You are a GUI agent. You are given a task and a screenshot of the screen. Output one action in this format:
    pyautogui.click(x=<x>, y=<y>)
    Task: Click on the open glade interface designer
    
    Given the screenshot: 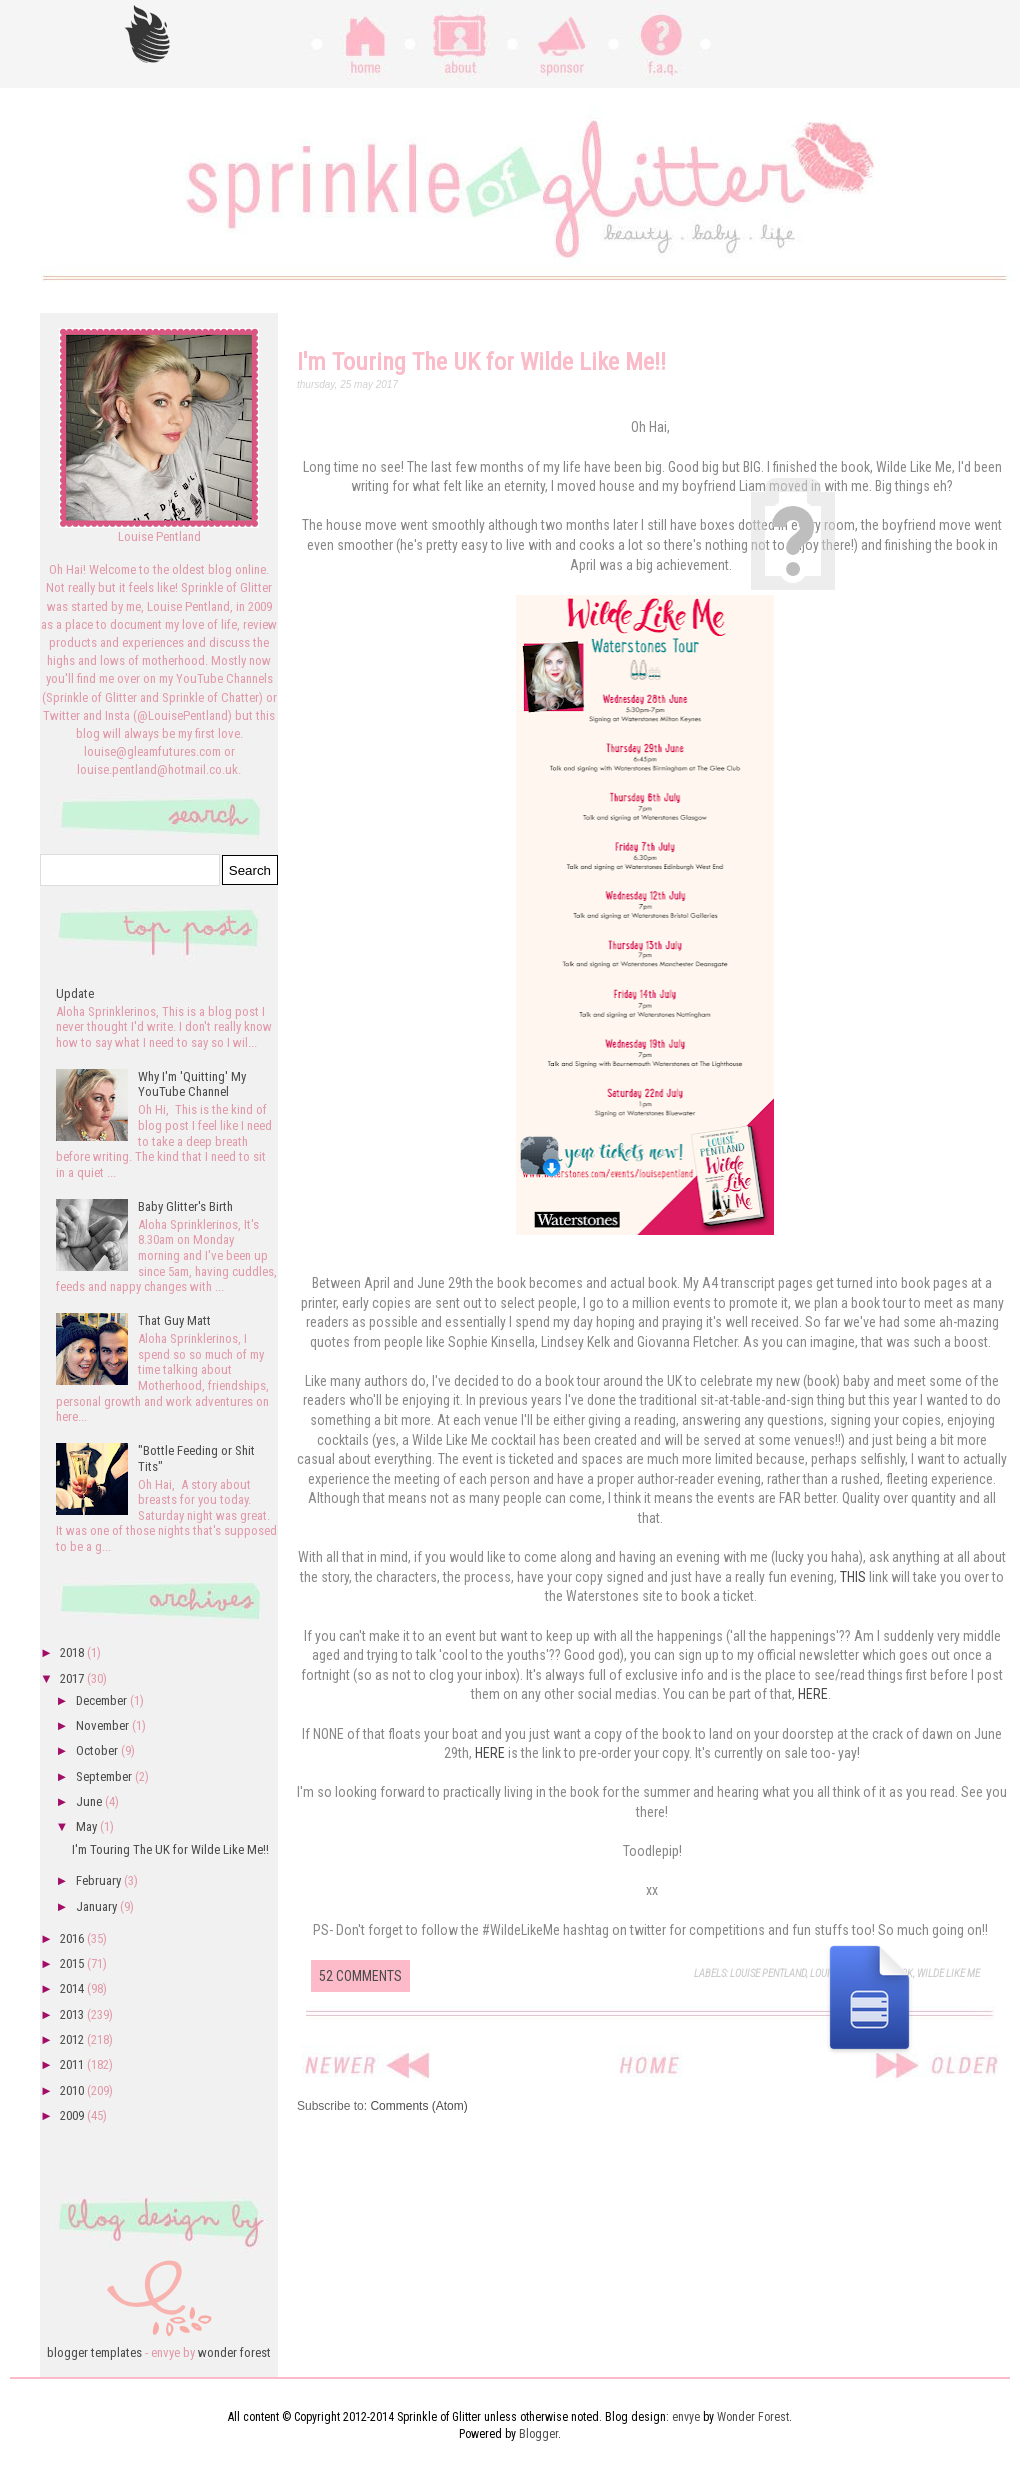 What is the action you would take?
    pyautogui.click(x=147, y=34)
    